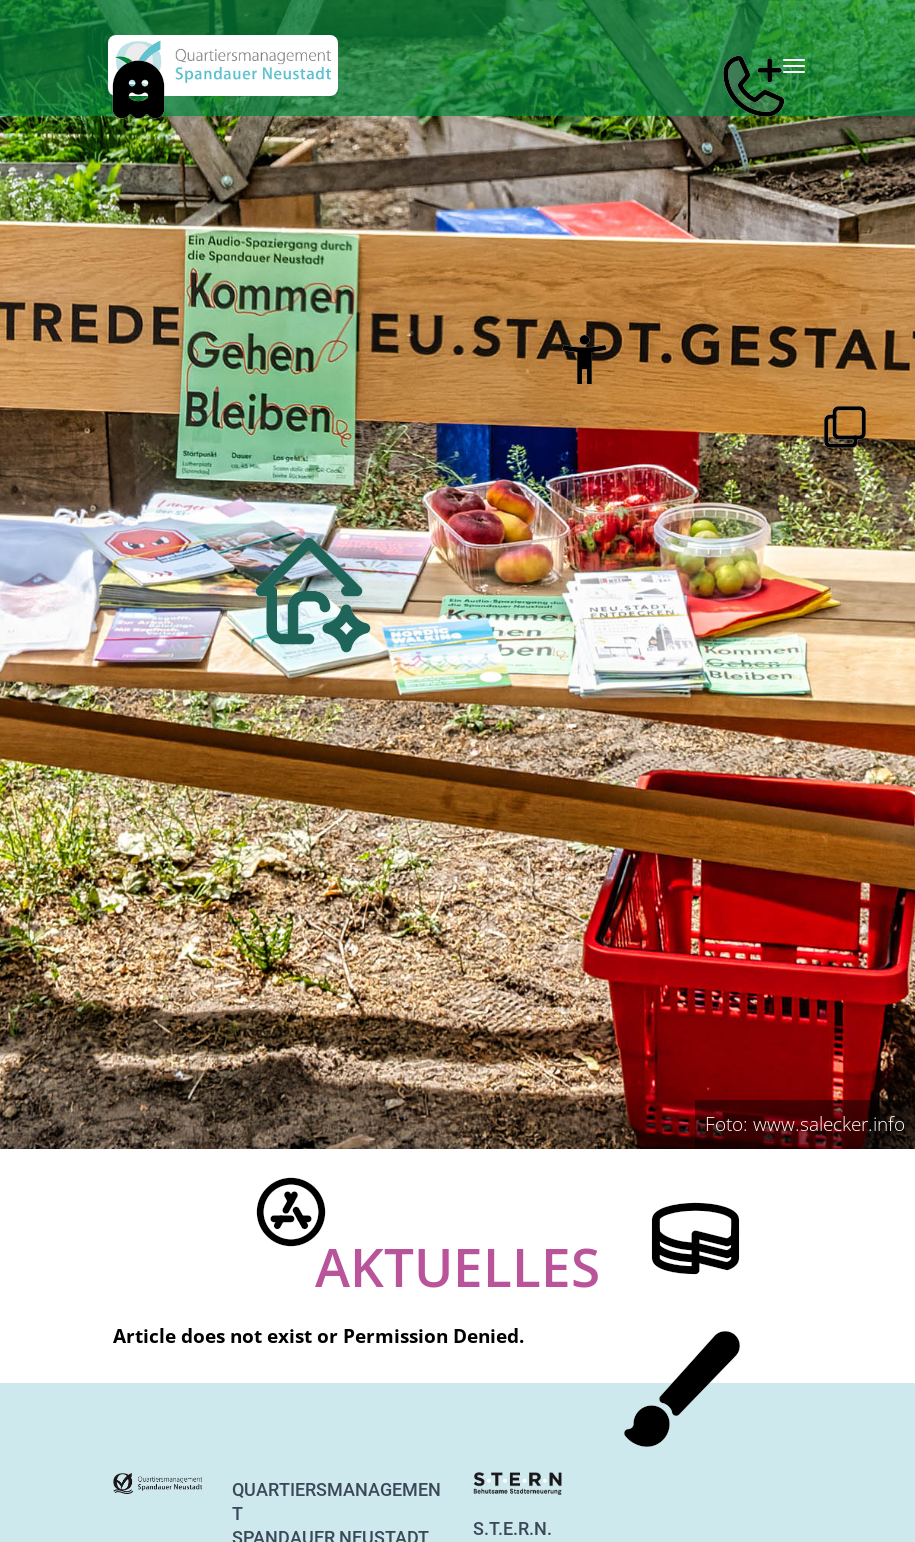 Image resolution: width=915 pixels, height=1542 pixels. I want to click on access accessibility settings, so click(584, 359).